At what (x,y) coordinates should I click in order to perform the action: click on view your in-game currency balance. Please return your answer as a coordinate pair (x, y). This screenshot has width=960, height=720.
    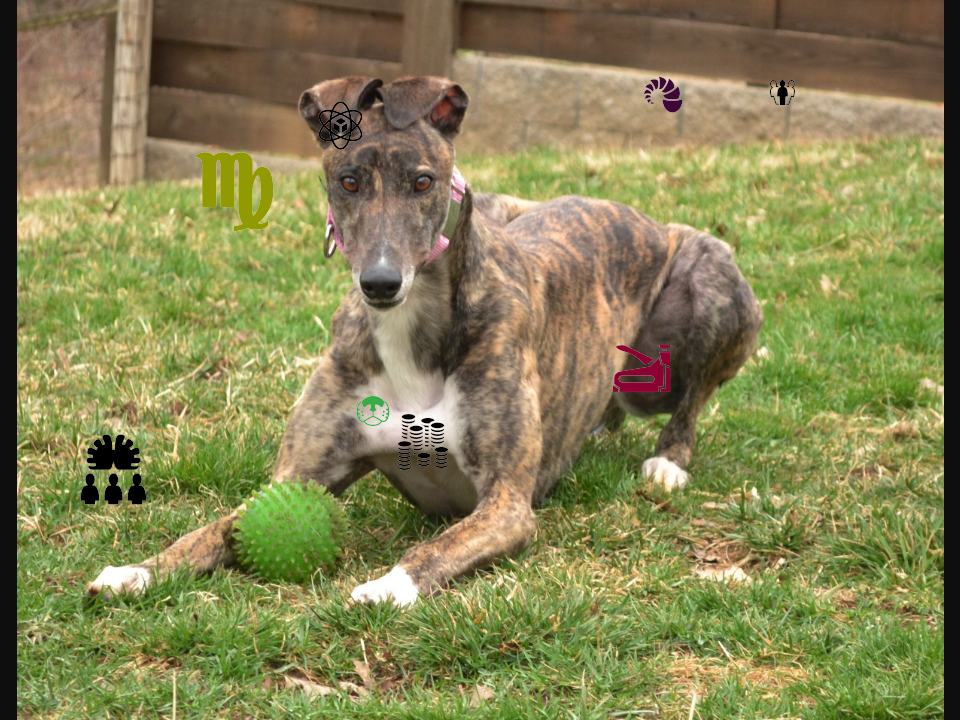
    Looking at the image, I should click on (423, 442).